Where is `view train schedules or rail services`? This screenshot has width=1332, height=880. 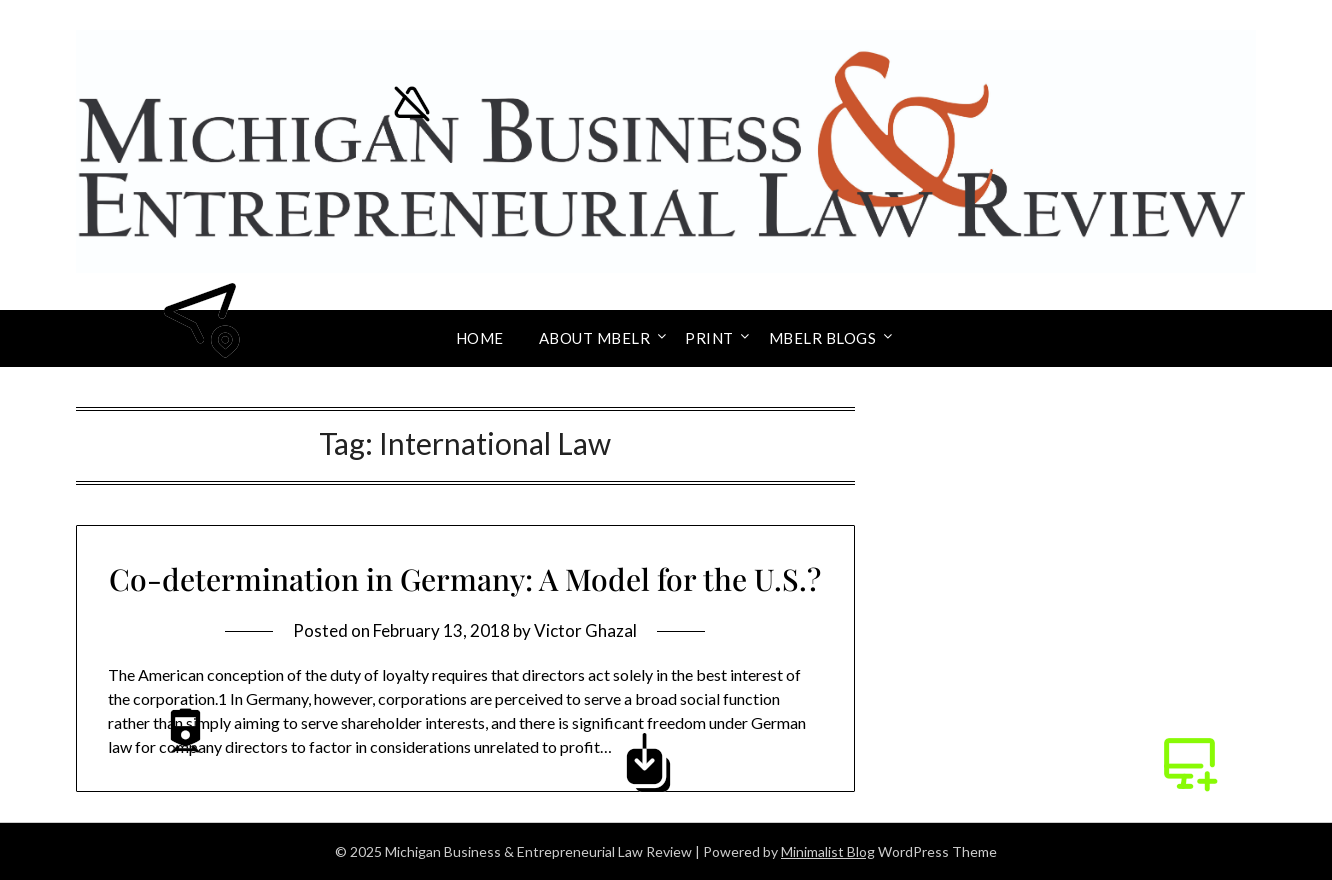
view train schedules or rail services is located at coordinates (185, 730).